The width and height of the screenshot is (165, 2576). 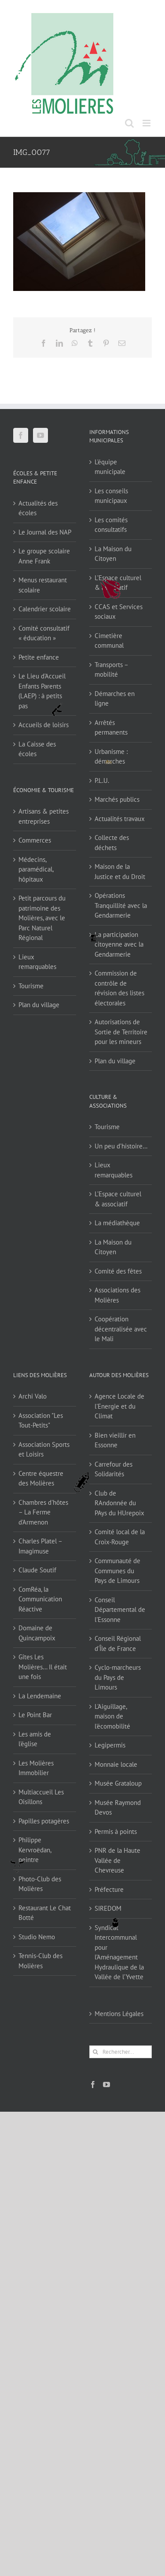 What do you see at coordinates (81, 1482) in the screenshot?
I see `equip arm armor or bracer item` at bounding box center [81, 1482].